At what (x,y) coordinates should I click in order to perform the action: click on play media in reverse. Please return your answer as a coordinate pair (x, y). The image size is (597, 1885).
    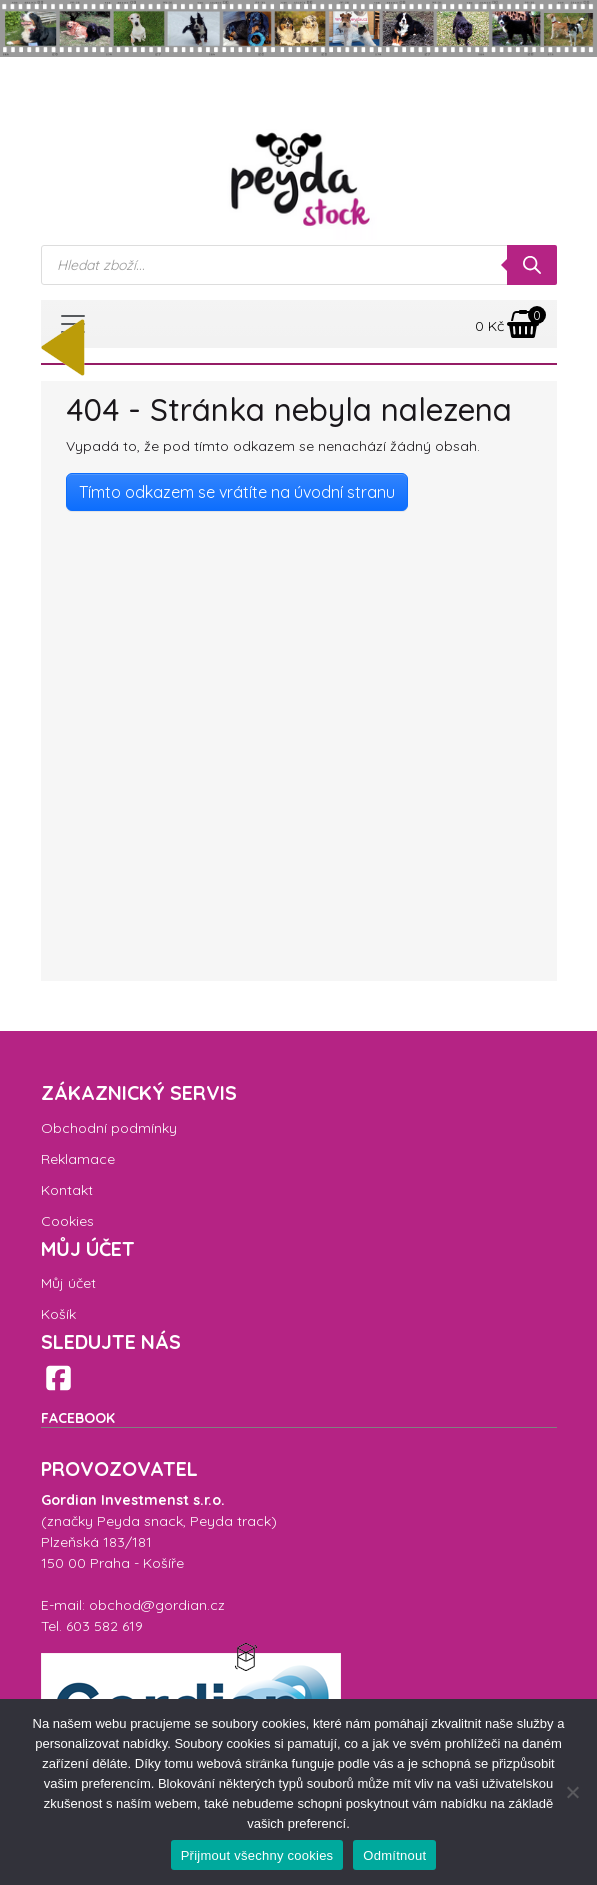
    Looking at the image, I should click on (69, 347).